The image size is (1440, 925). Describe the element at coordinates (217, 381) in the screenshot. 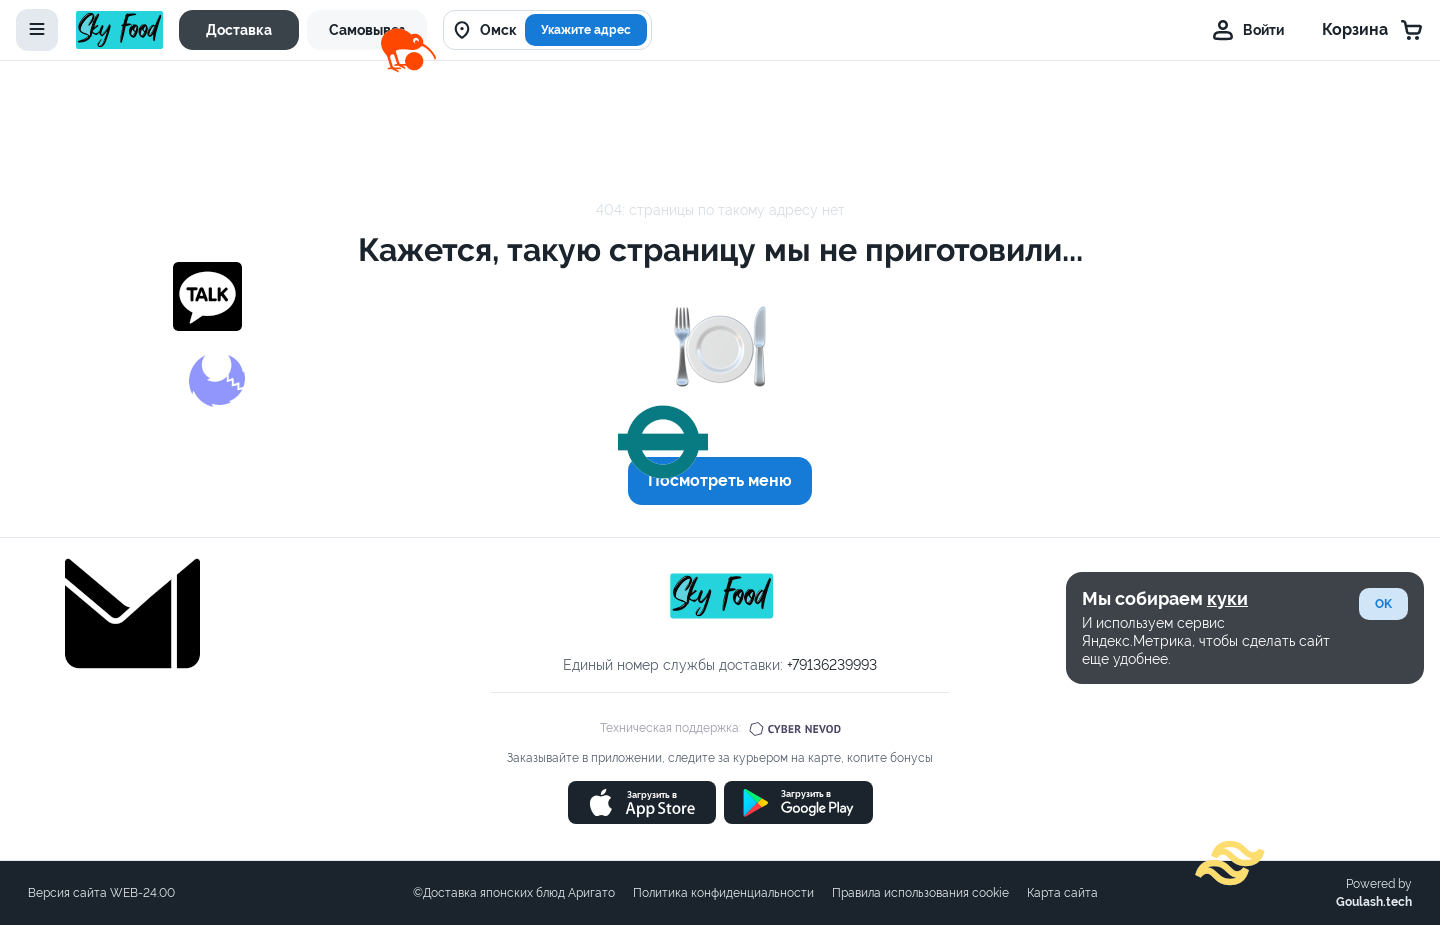

I see `apifox application logo` at that location.